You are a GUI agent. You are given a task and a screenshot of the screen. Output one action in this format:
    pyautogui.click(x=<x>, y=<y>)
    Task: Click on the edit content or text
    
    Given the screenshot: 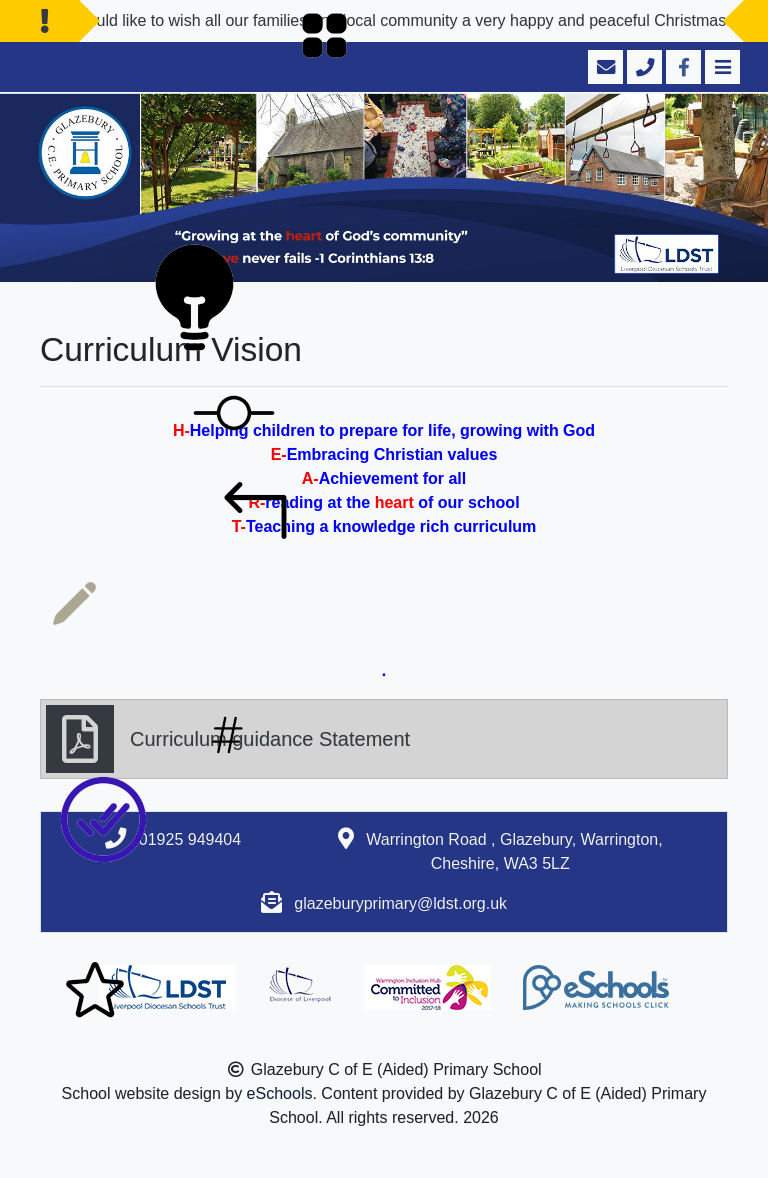 What is the action you would take?
    pyautogui.click(x=74, y=603)
    